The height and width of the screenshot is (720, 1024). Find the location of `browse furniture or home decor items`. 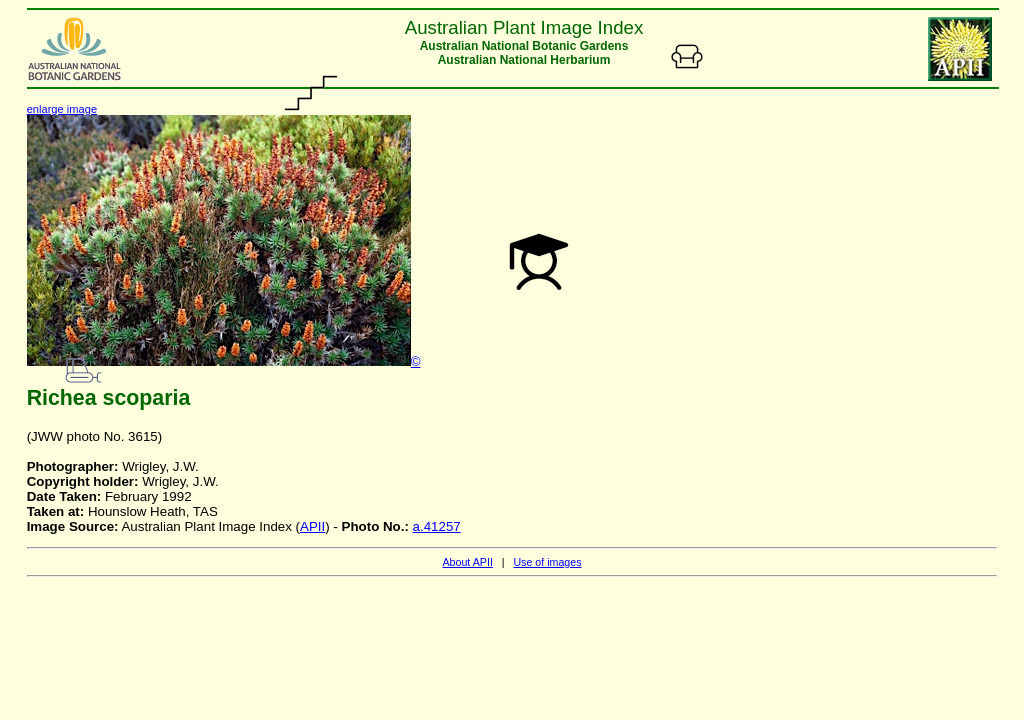

browse furniture or home decor items is located at coordinates (687, 57).